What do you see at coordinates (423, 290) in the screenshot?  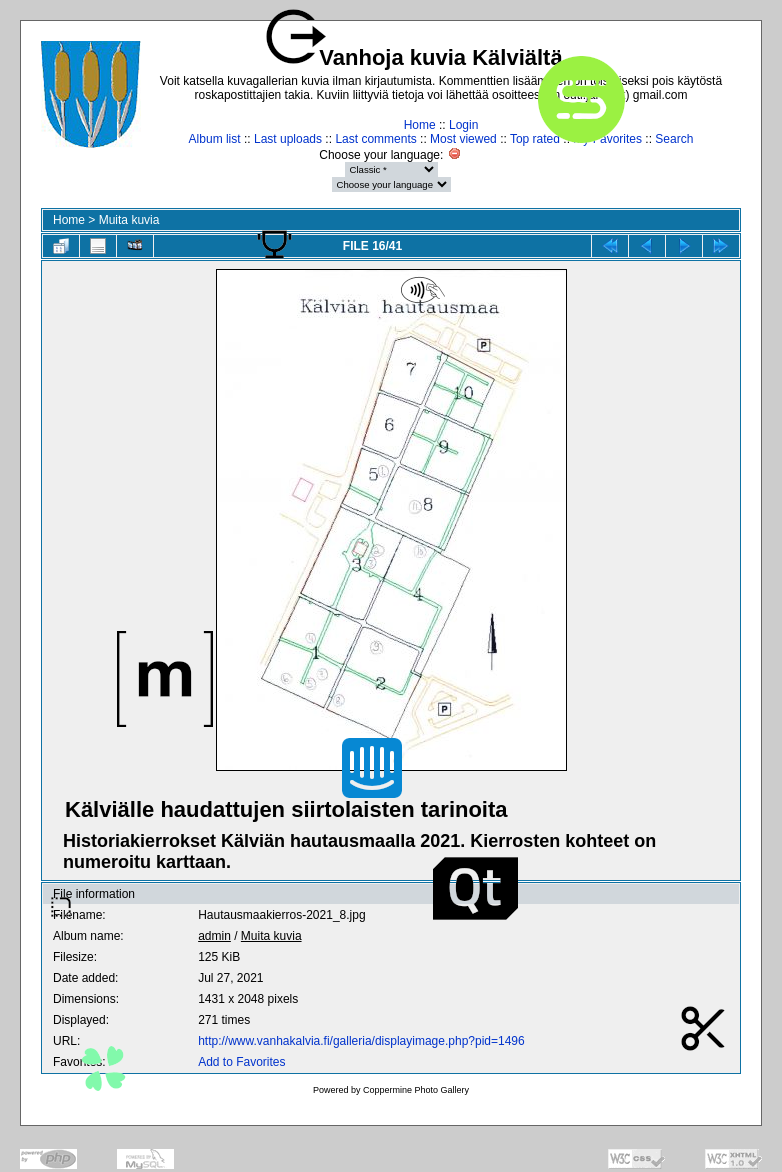 I see `indicates contactless payment is accepted` at bounding box center [423, 290].